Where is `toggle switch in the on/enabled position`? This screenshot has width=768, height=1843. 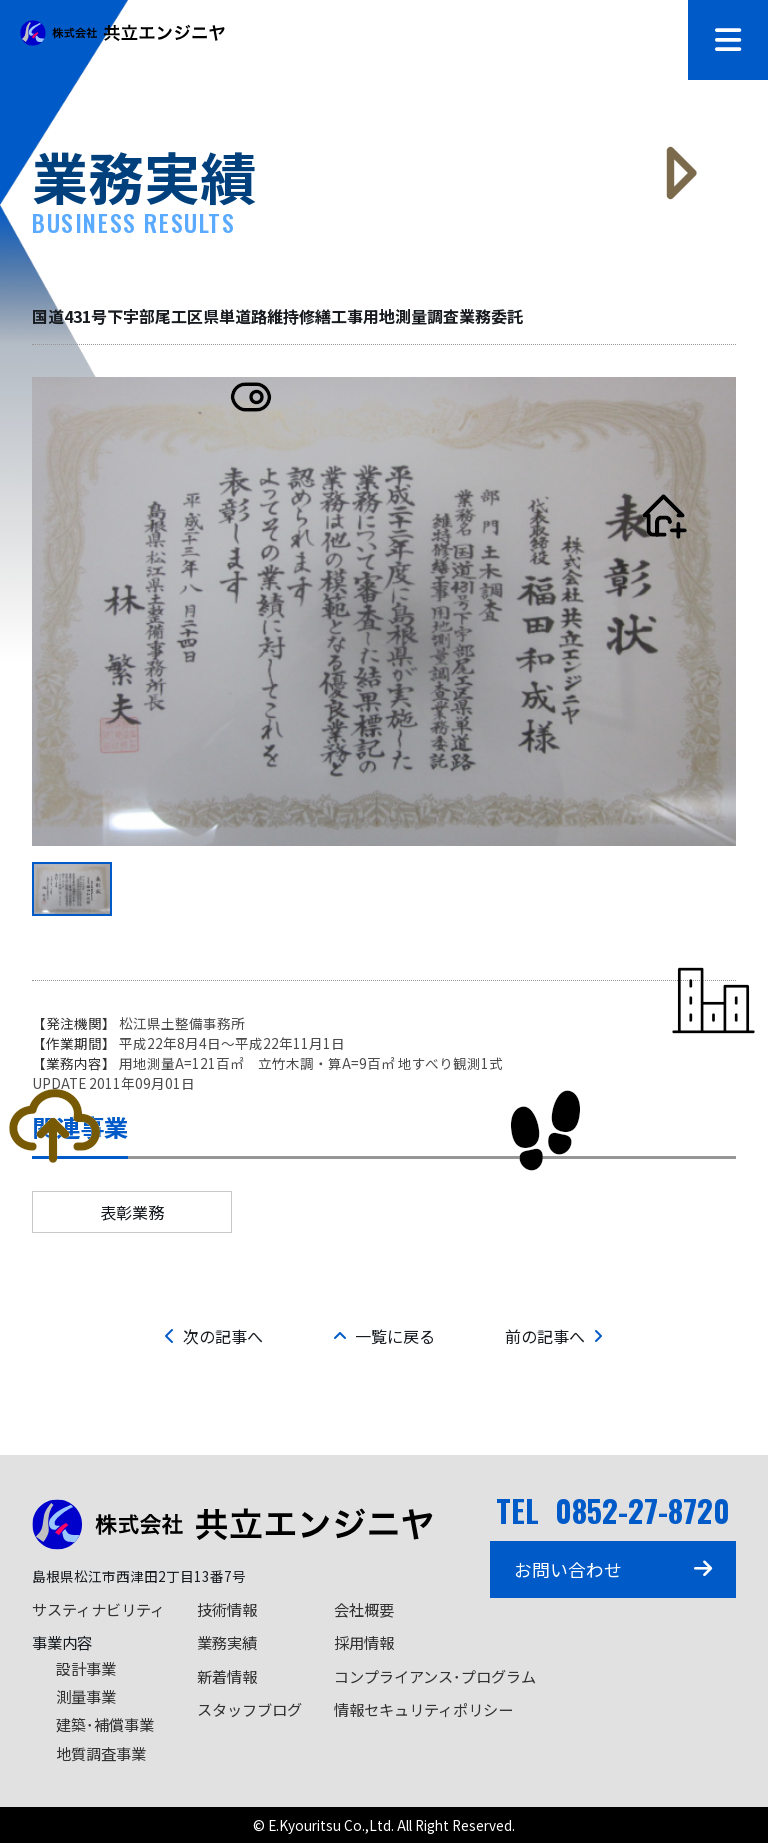 toggle switch in the on/enabled position is located at coordinates (251, 397).